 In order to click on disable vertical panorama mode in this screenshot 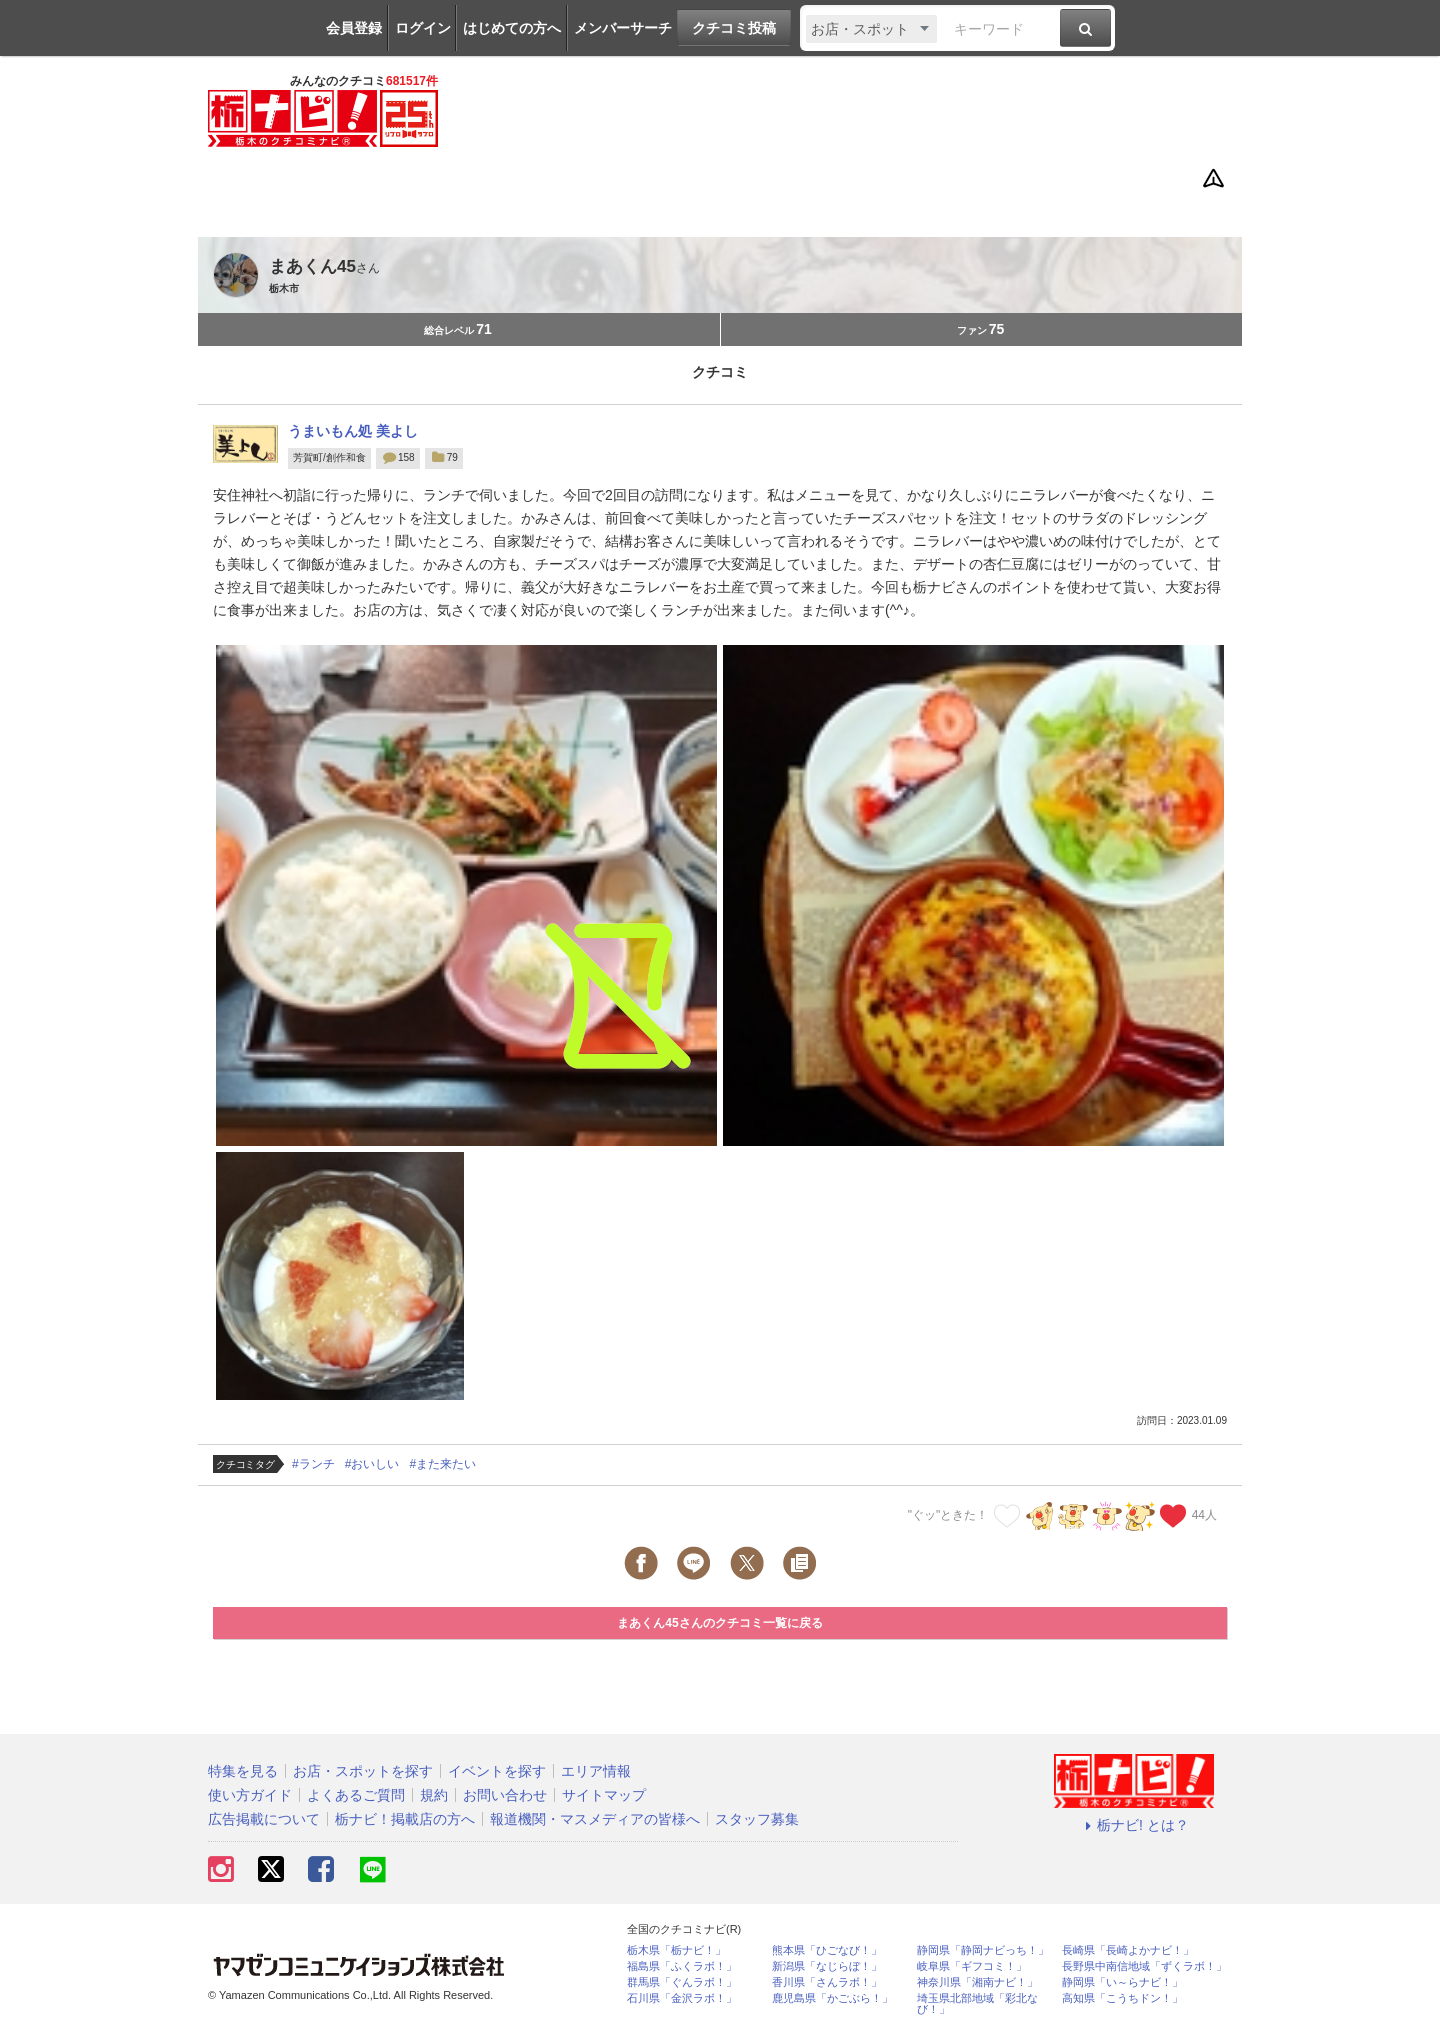, I will do `click(618, 996)`.